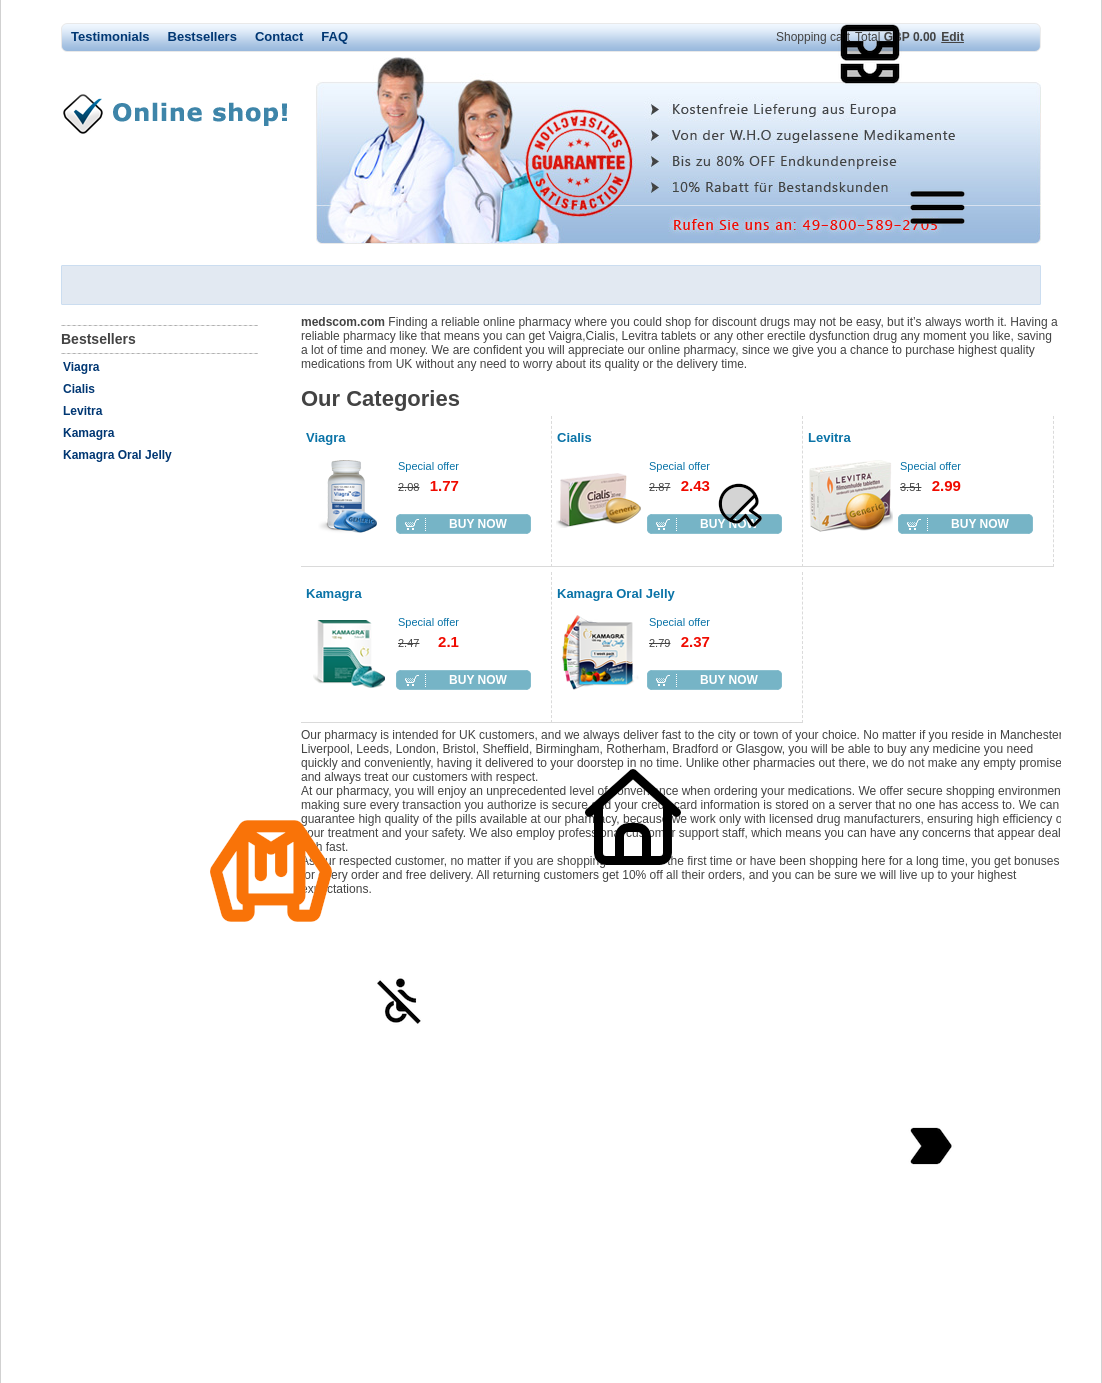 The image size is (1102, 1383). I want to click on open navigation menu, so click(937, 207).